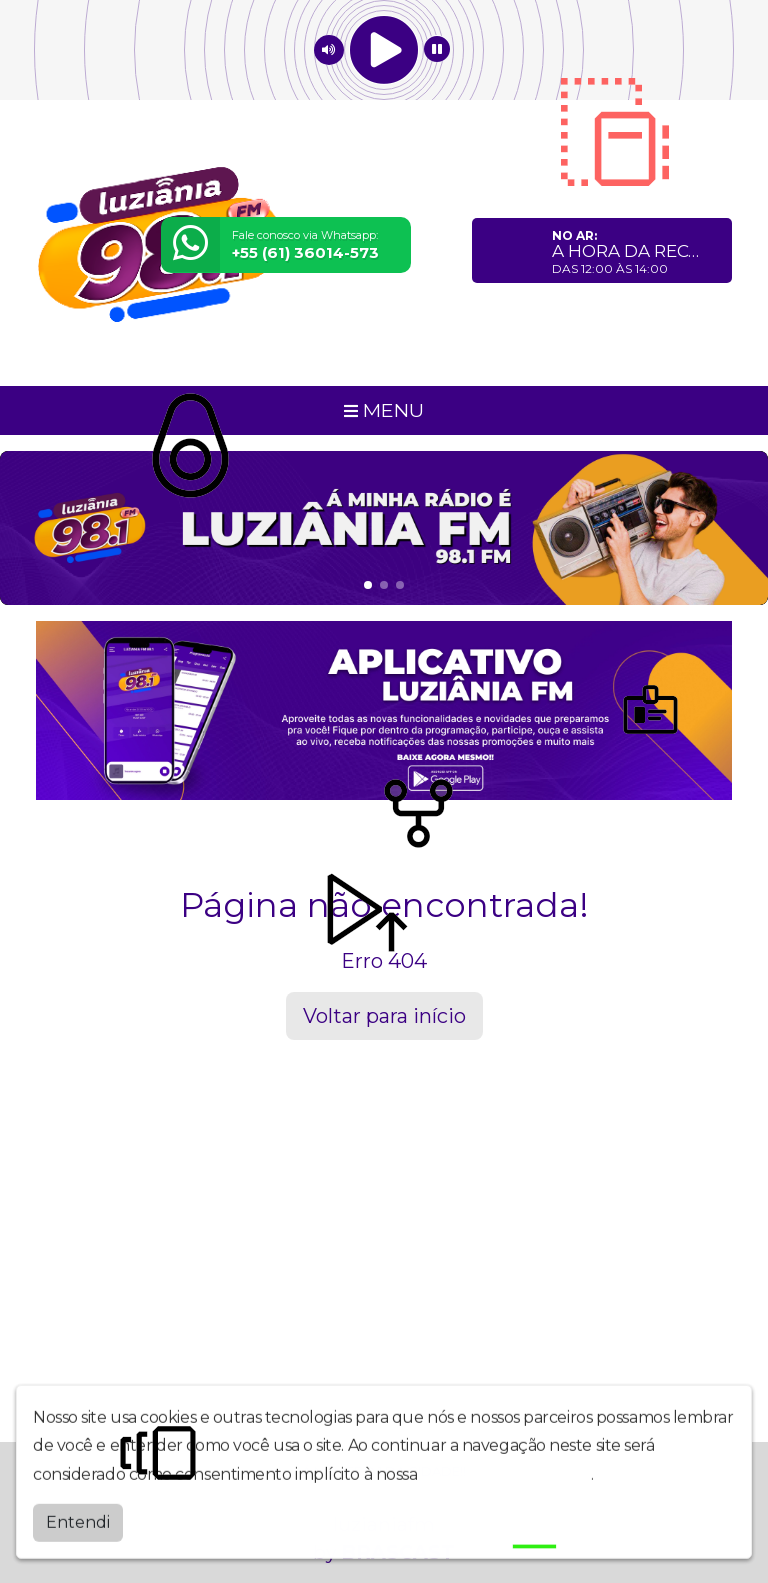 The height and width of the screenshot is (1583, 768). I want to click on run code in cell above, so click(366, 912).